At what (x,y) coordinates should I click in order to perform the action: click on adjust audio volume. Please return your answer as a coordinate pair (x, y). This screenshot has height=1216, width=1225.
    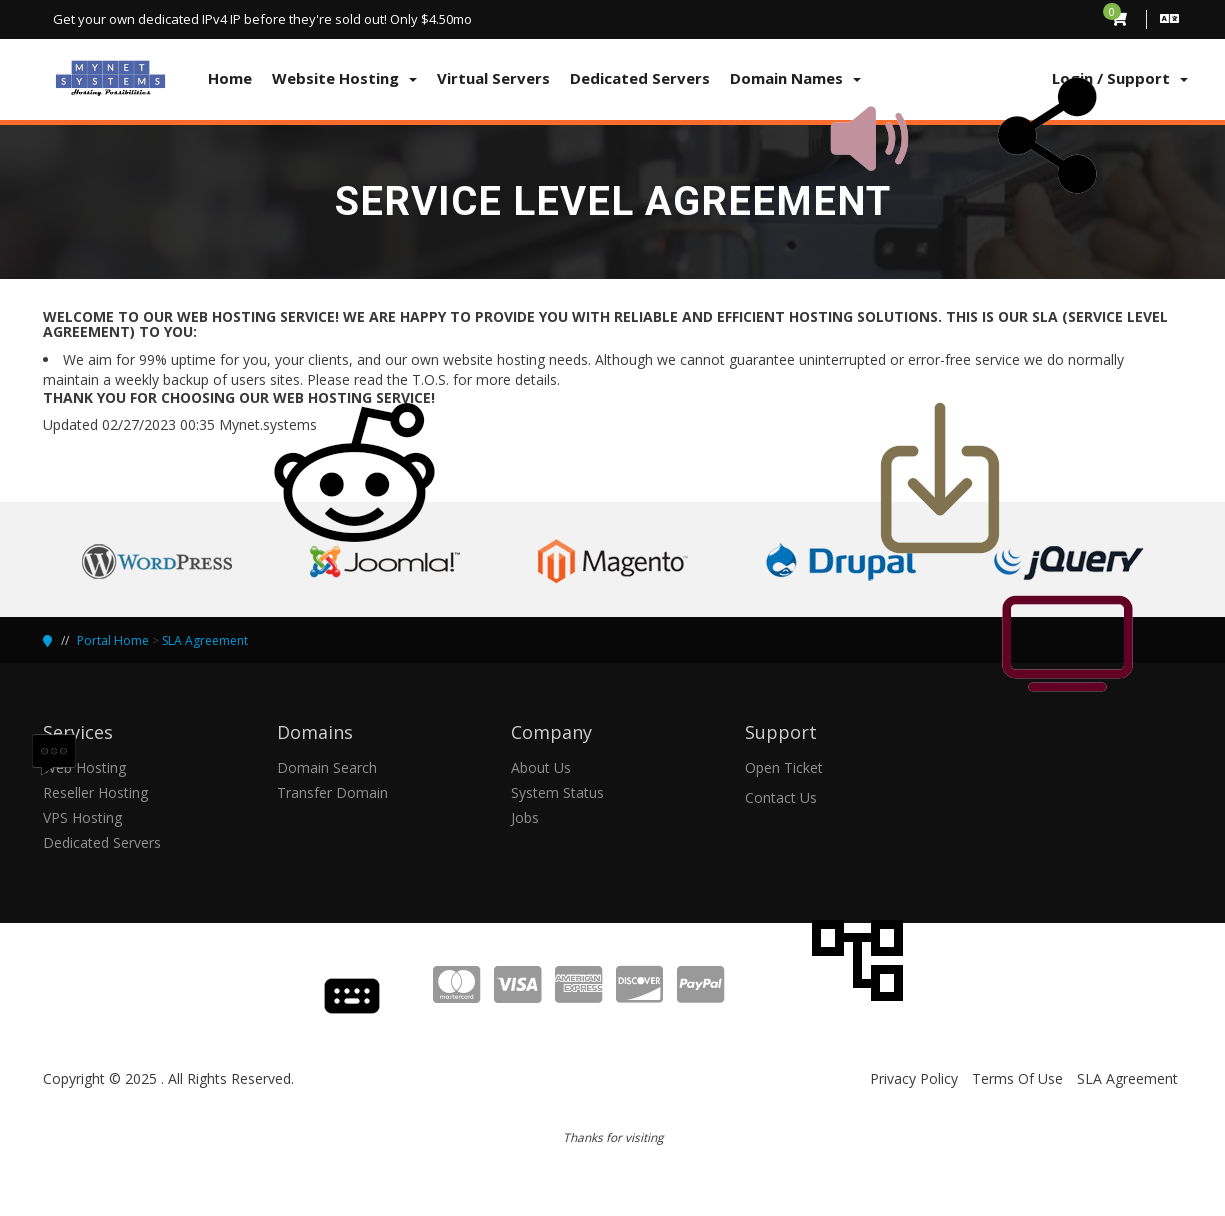
    Looking at the image, I should click on (869, 138).